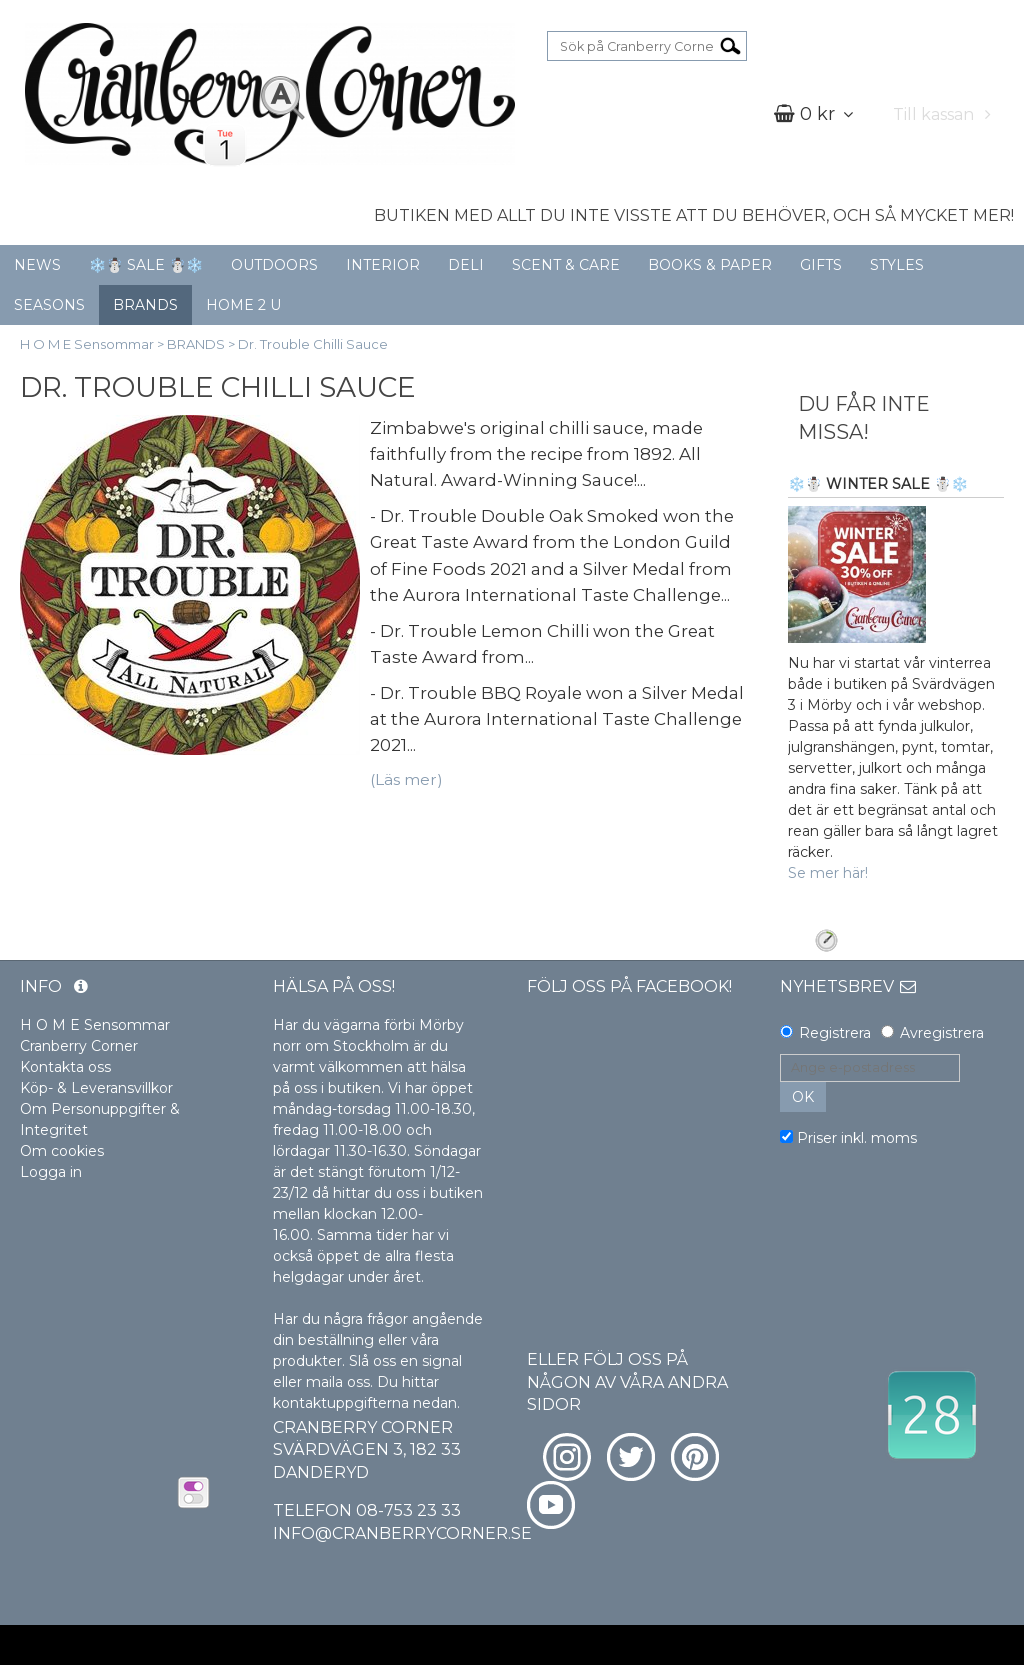 The width and height of the screenshot is (1024, 1665). Describe the element at coordinates (193, 1492) in the screenshot. I see `open gnome tweaks to customize desktop settings` at that location.